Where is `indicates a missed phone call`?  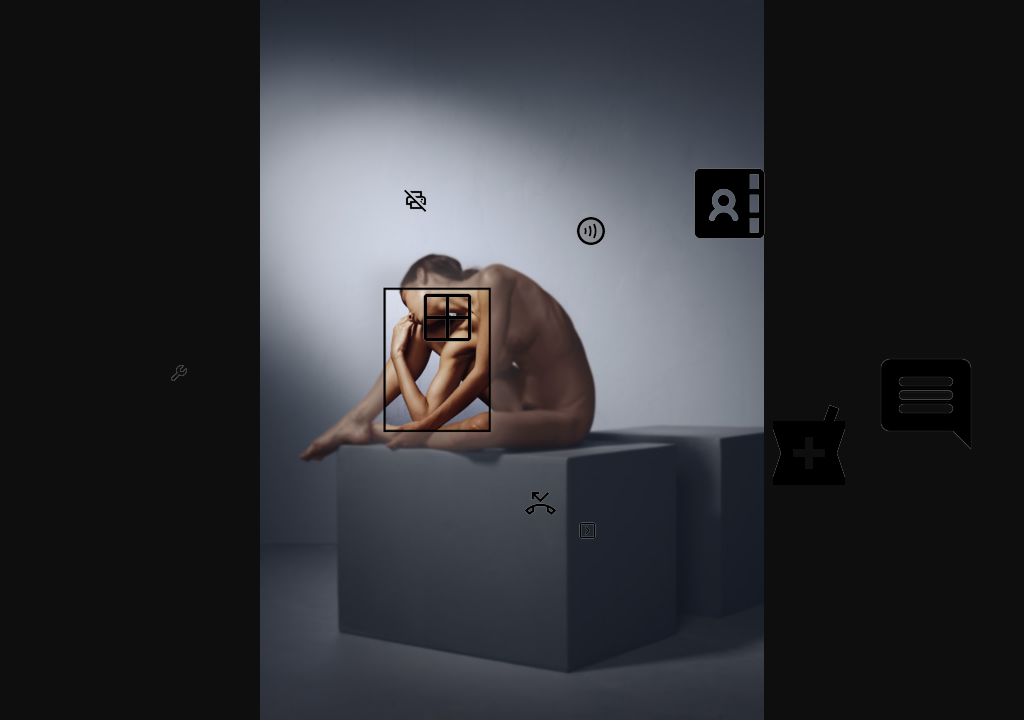 indicates a missed phone call is located at coordinates (540, 503).